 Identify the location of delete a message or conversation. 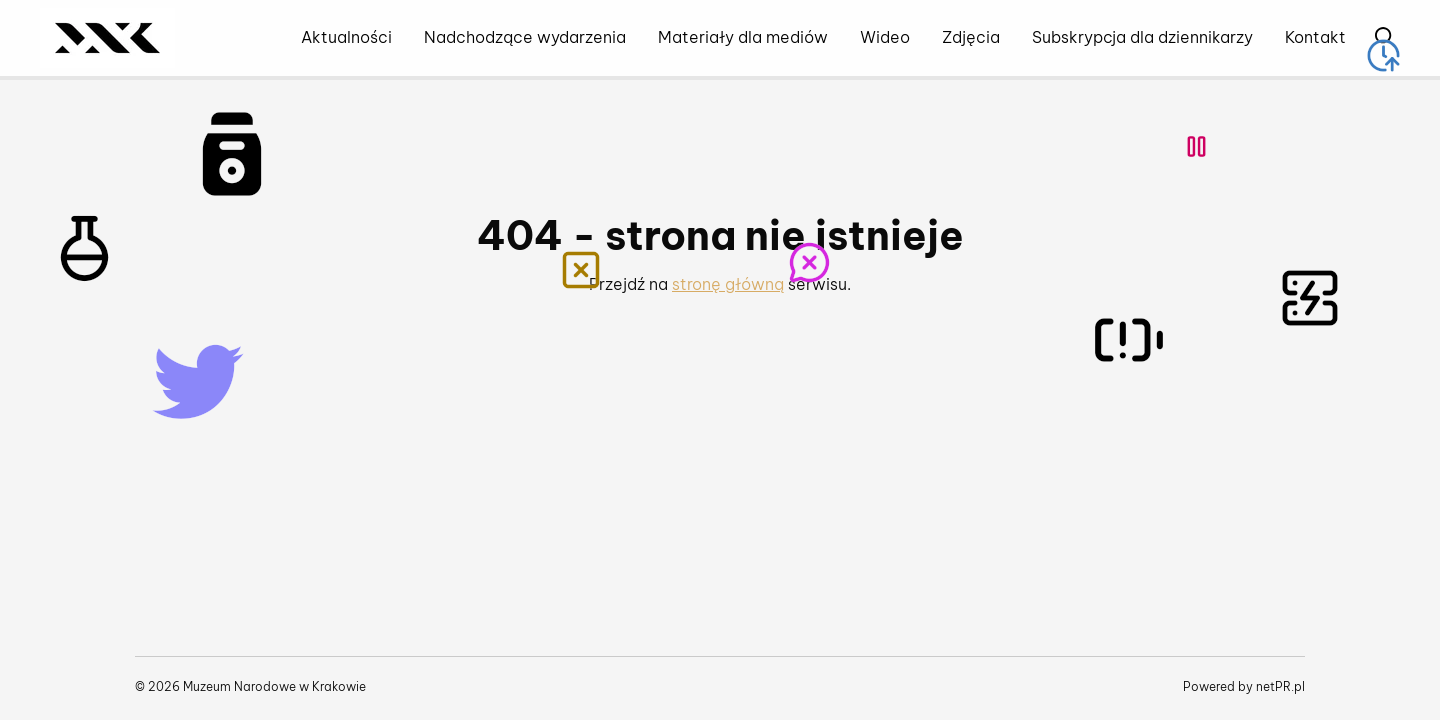
(809, 262).